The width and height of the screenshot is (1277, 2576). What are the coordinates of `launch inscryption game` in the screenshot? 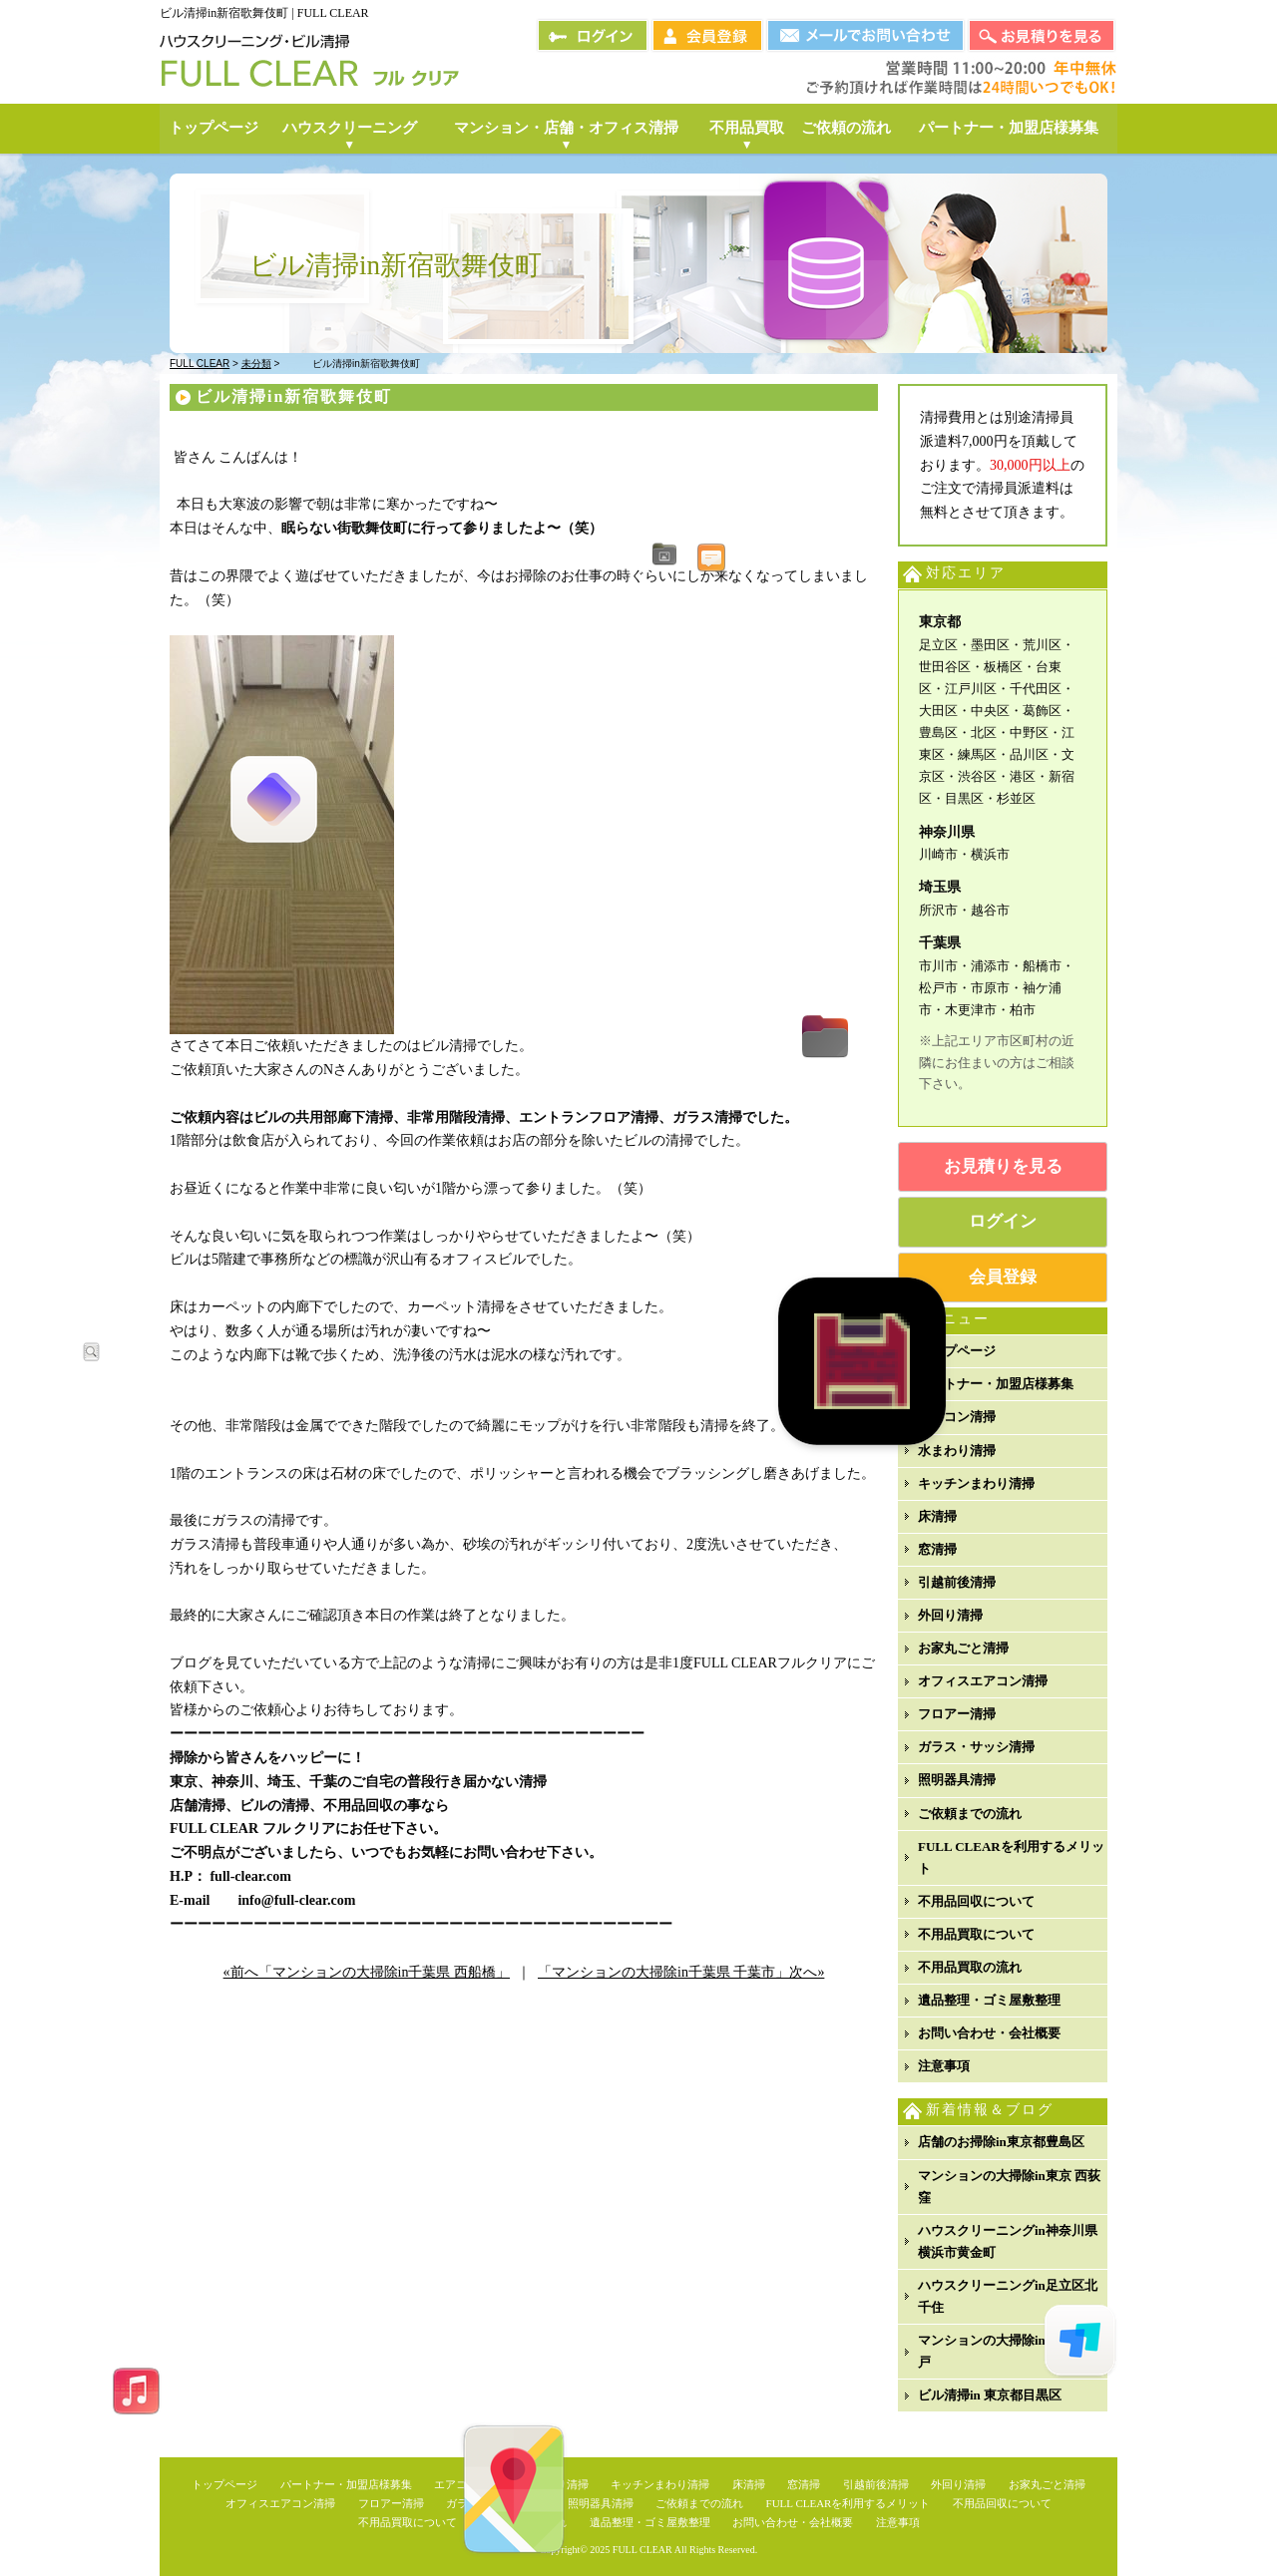 It's located at (862, 1361).